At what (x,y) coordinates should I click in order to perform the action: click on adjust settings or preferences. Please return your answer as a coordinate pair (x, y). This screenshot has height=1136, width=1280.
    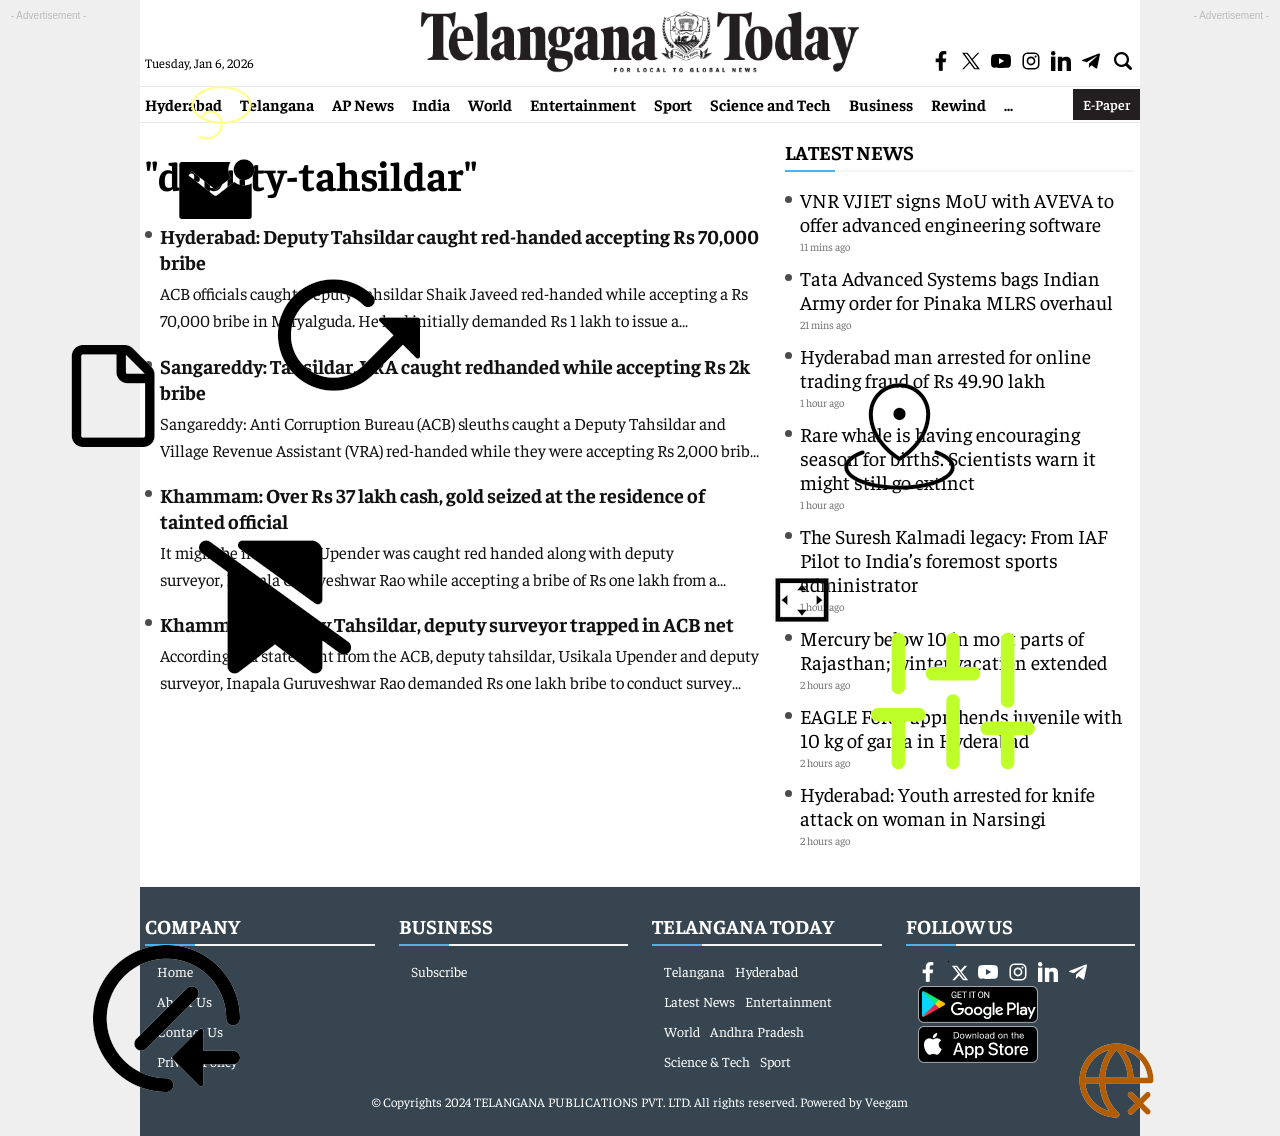
    Looking at the image, I should click on (953, 701).